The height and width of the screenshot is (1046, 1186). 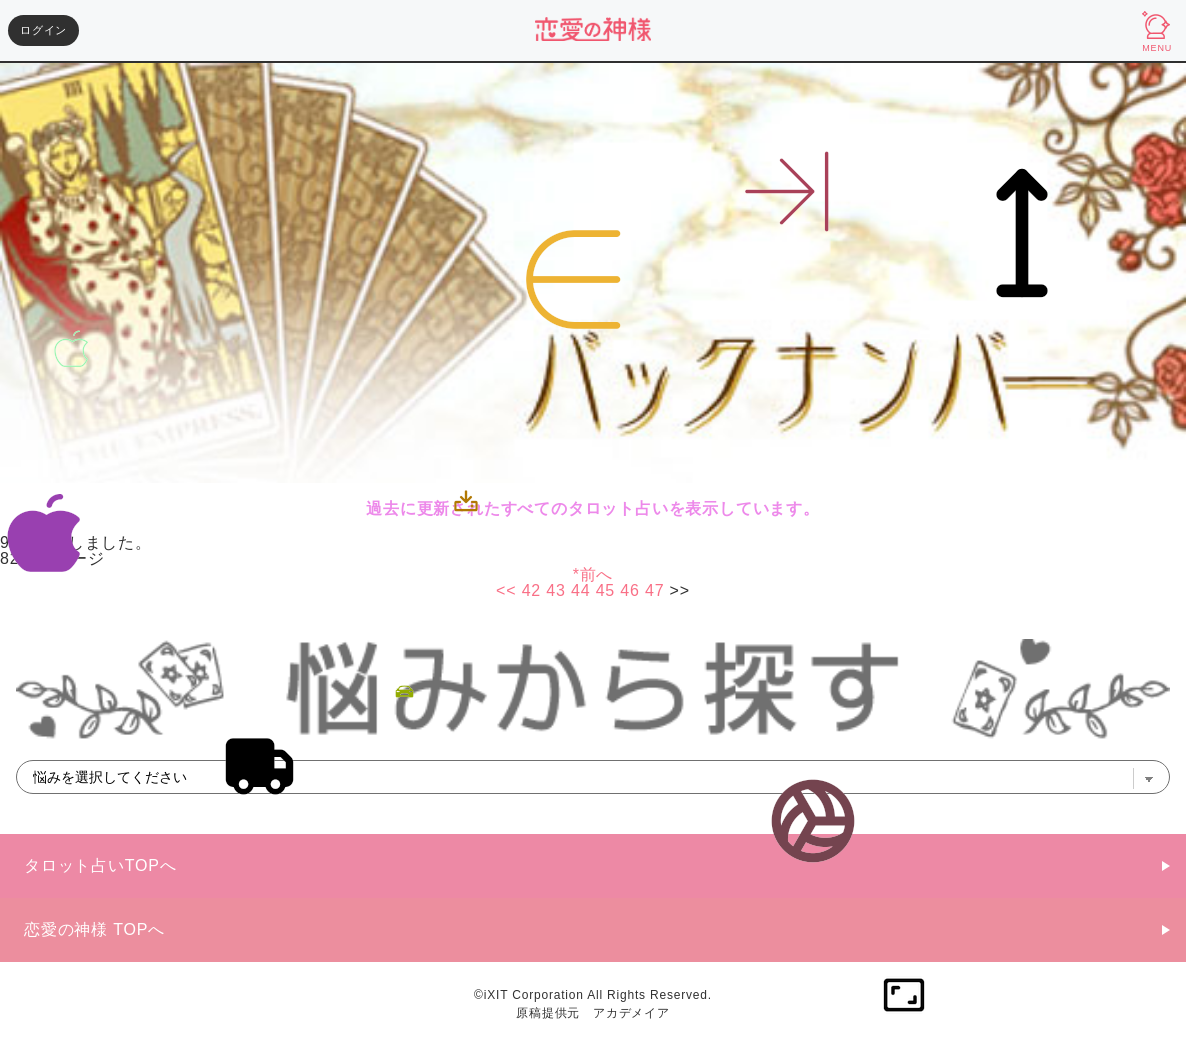 I want to click on move item to top of list, so click(x=1022, y=233).